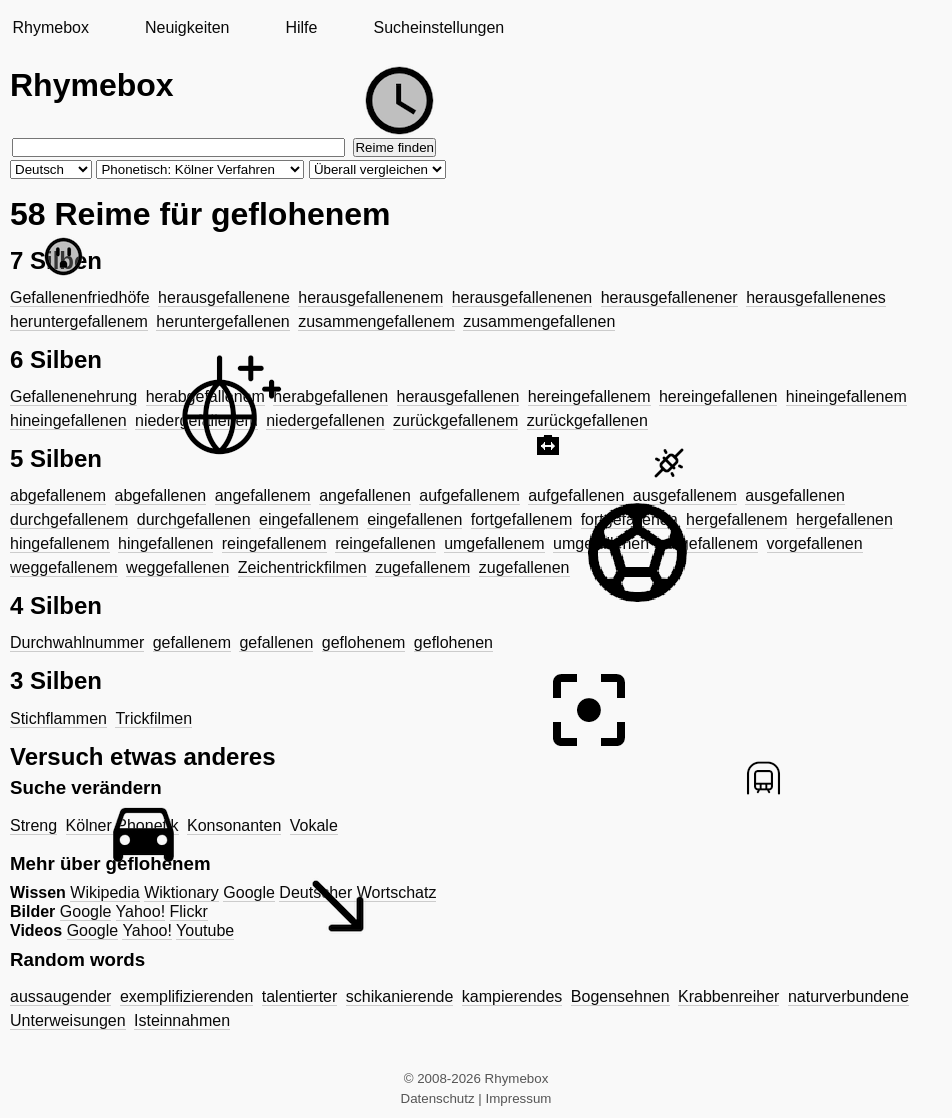 The height and width of the screenshot is (1118, 952). Describe the element at coordinates (669, 463) in the screenshot. I see `indicates an active connection or link` at that location.